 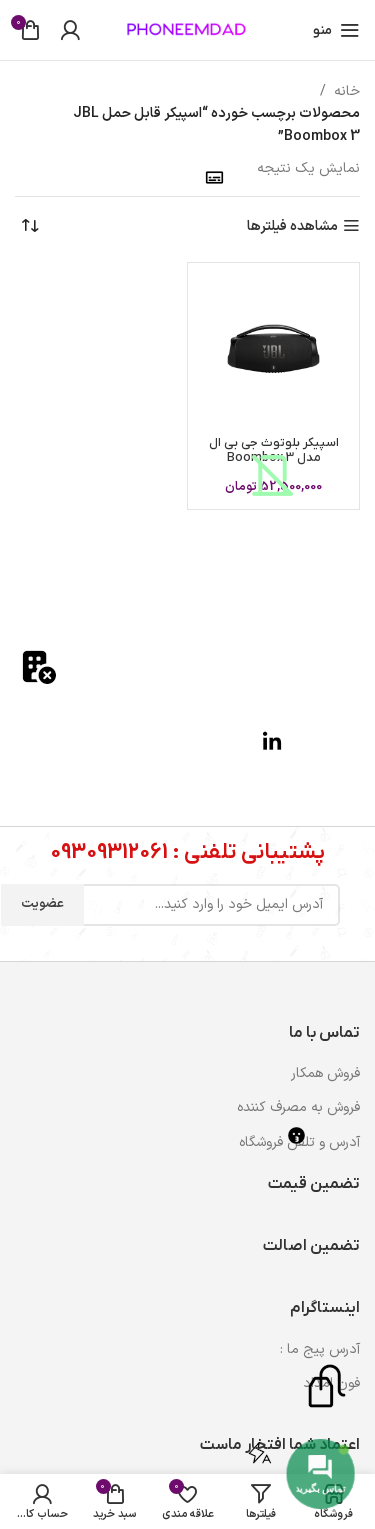 I want to click on send a kiss or blowing kiss emoji reaction, so click(x=296, y=1135).